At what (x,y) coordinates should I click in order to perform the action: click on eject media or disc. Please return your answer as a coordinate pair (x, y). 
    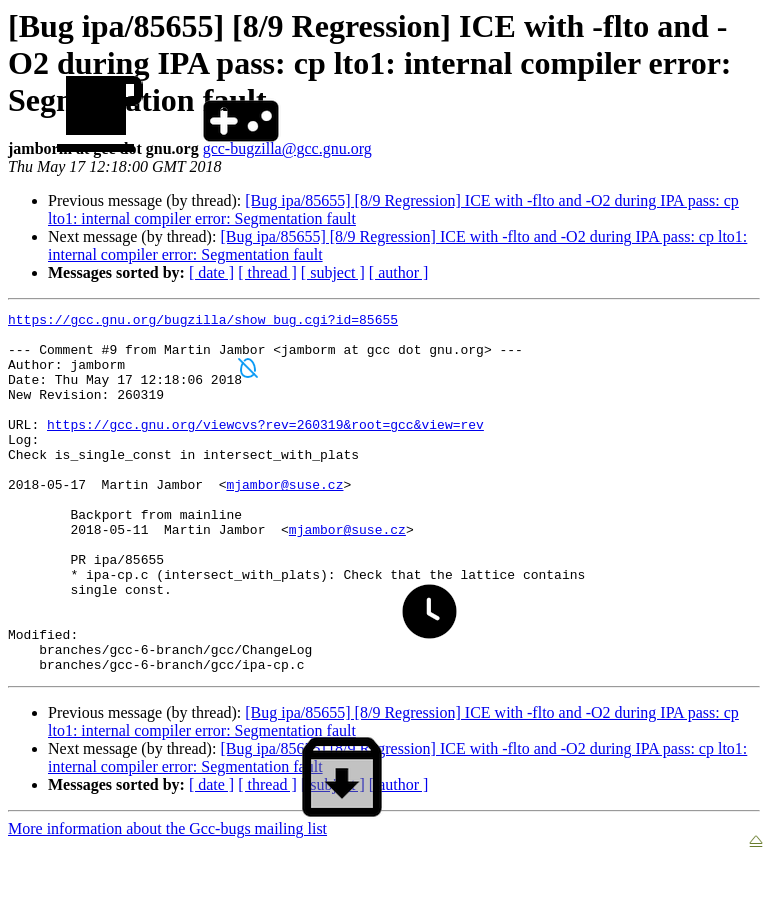
    Looking at the image, I should click on (756, 842).